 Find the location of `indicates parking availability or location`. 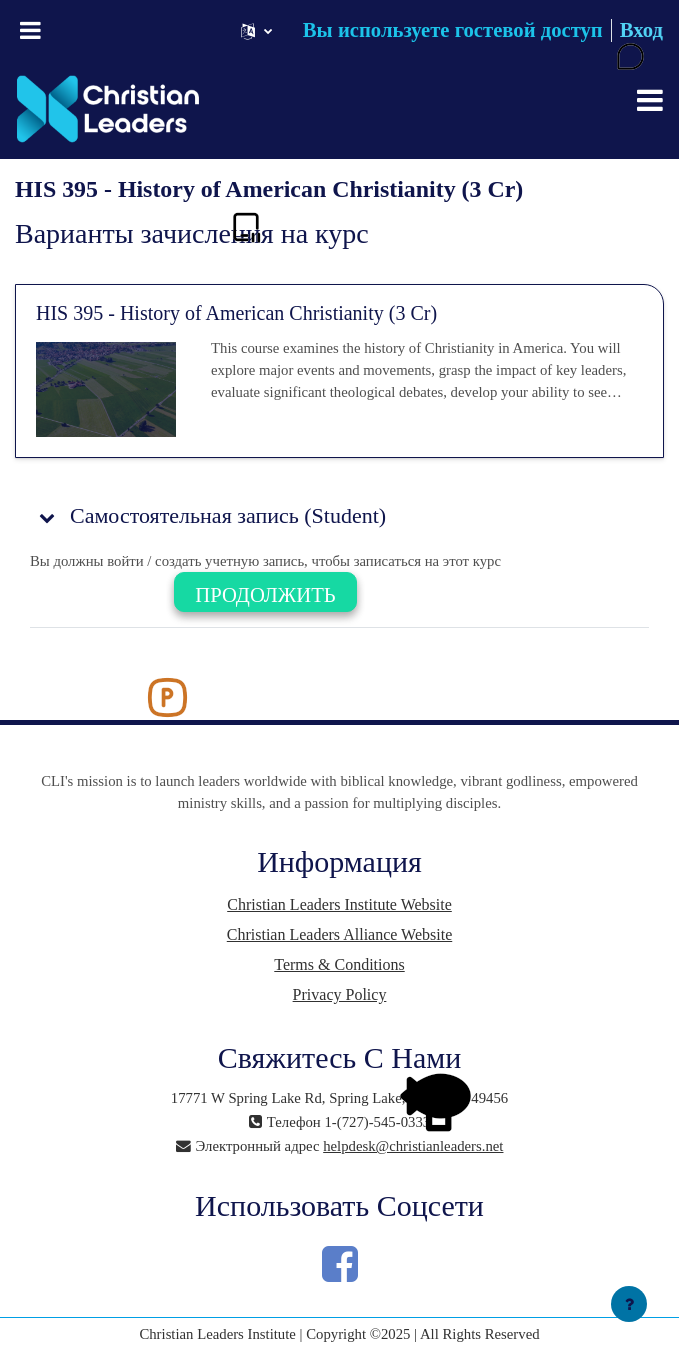

indicates parking availability or location is located at coordinates (167, 697).